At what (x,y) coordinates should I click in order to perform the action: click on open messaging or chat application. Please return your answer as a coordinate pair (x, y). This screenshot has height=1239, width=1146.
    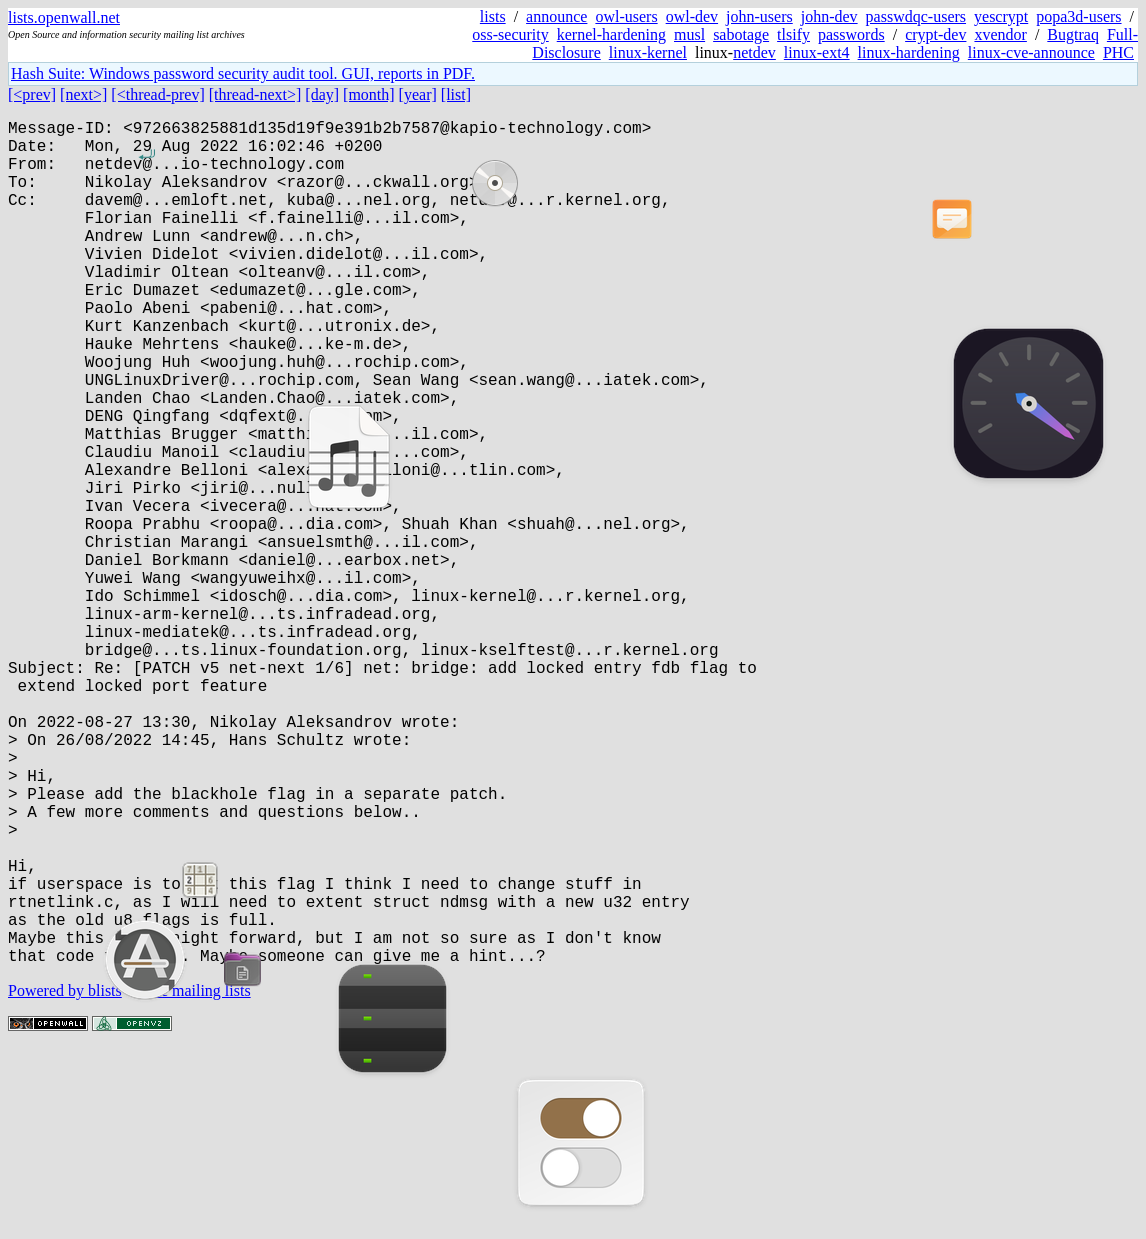
    Looking at the image, I should click on (952, 219).